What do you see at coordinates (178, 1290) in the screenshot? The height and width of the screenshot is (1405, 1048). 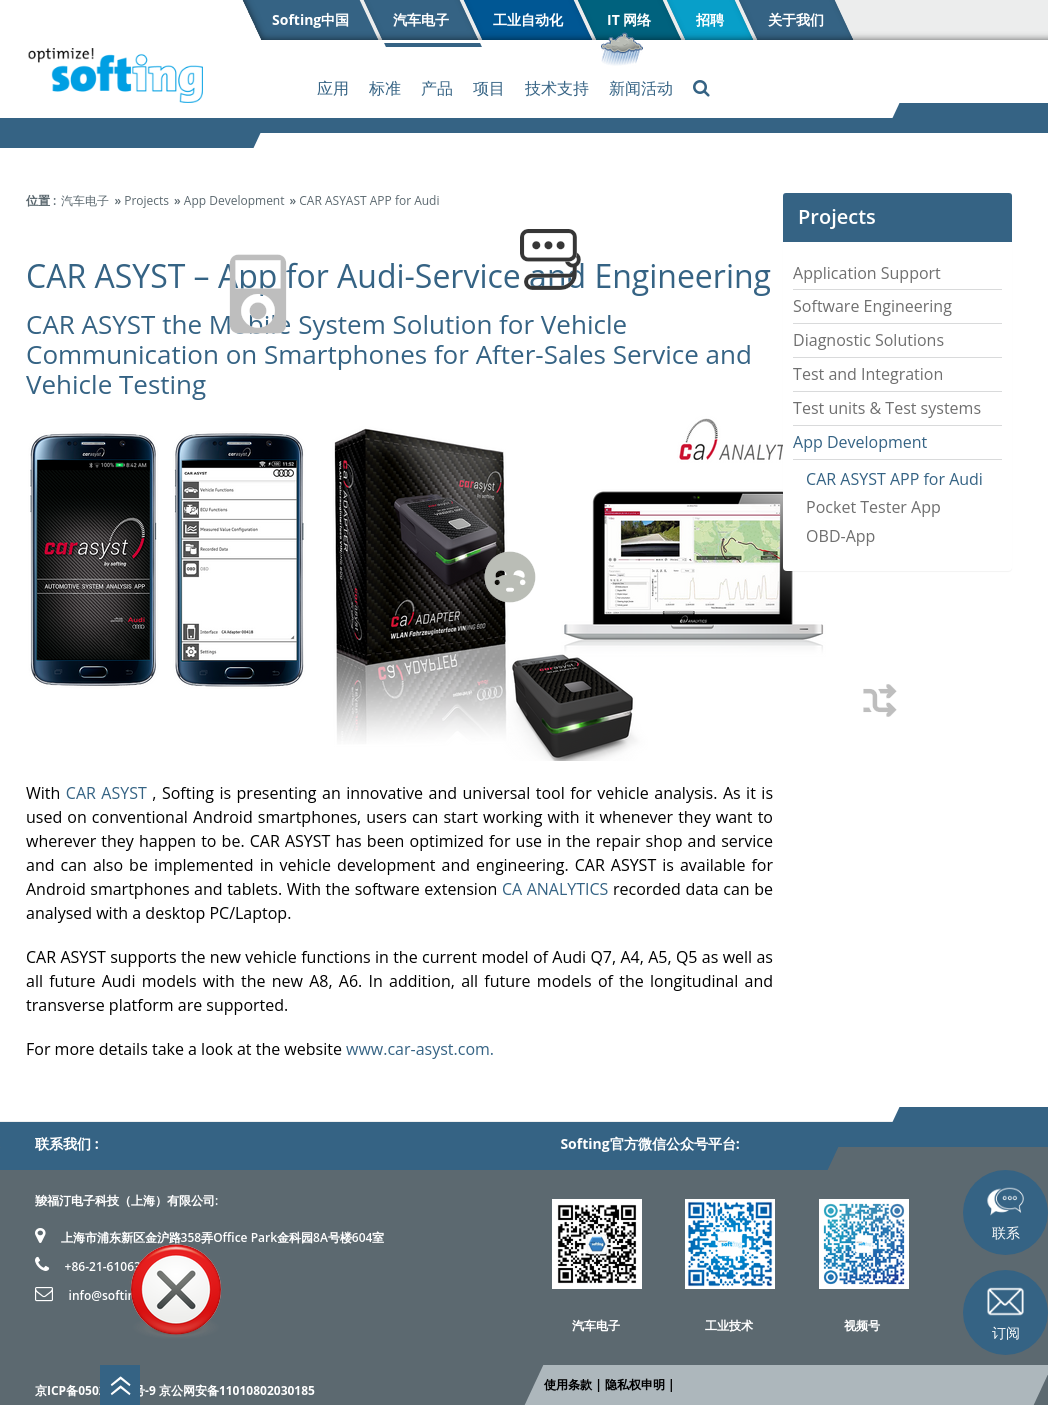 I see `delete selected item` at bounding box center [178, 1290].